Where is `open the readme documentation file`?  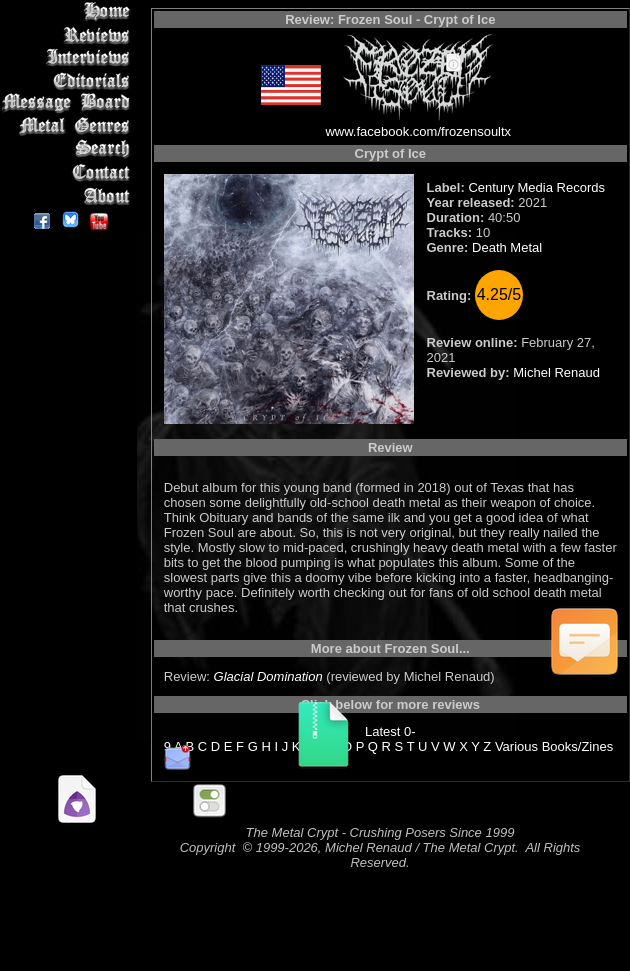 open the readme documentation file is located at coordinates (453, 62).